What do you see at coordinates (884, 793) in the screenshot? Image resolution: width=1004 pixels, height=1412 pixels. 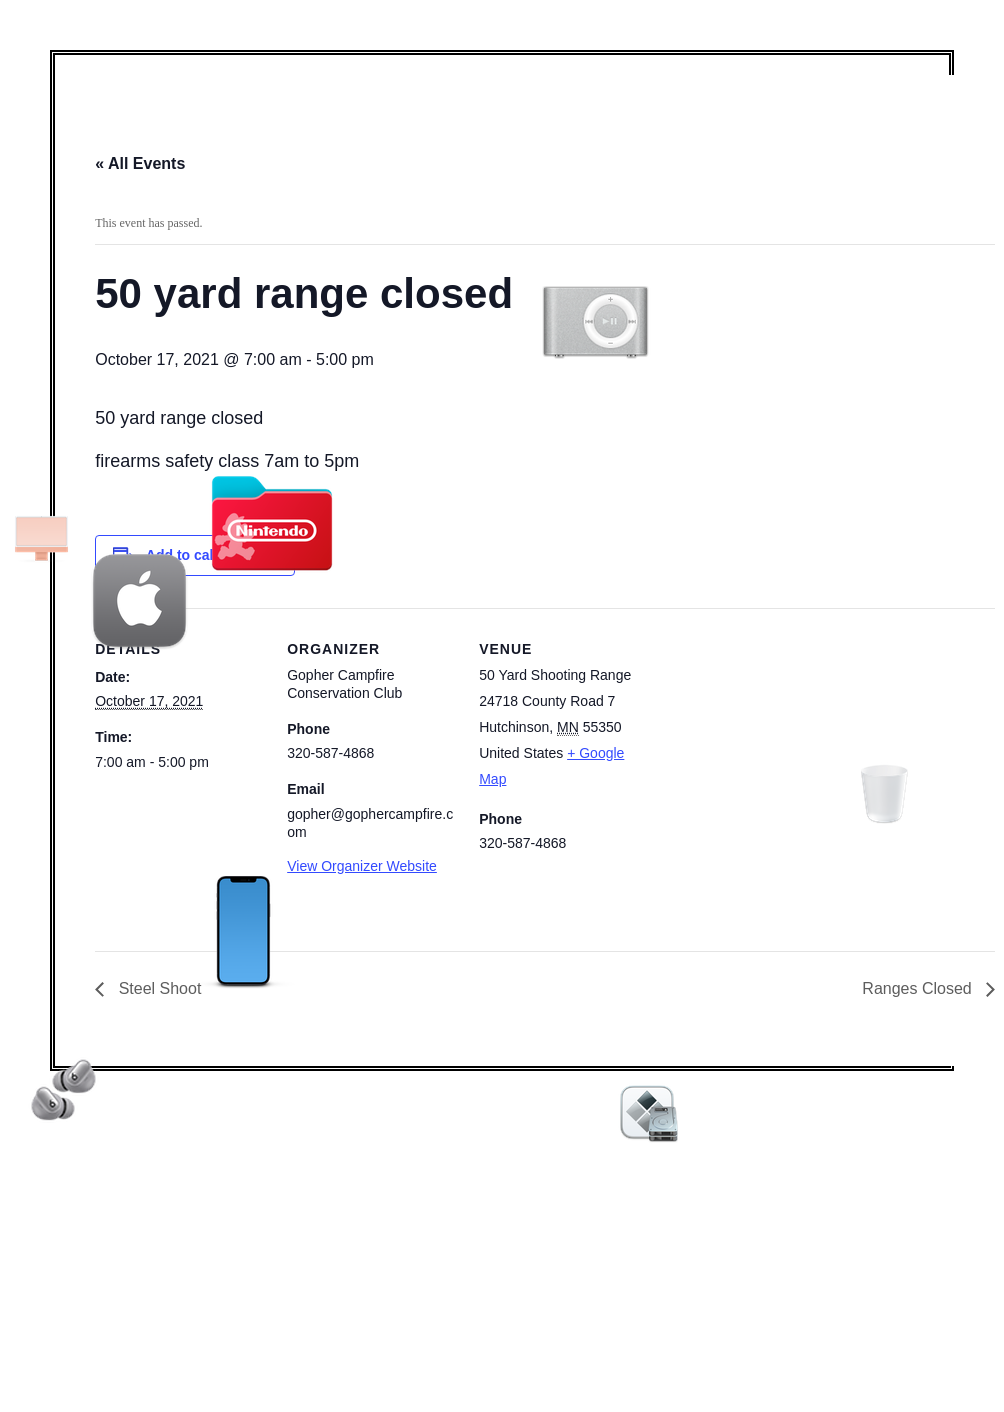 I see `TrashIcon symbol` at bounding box center [884, 793].